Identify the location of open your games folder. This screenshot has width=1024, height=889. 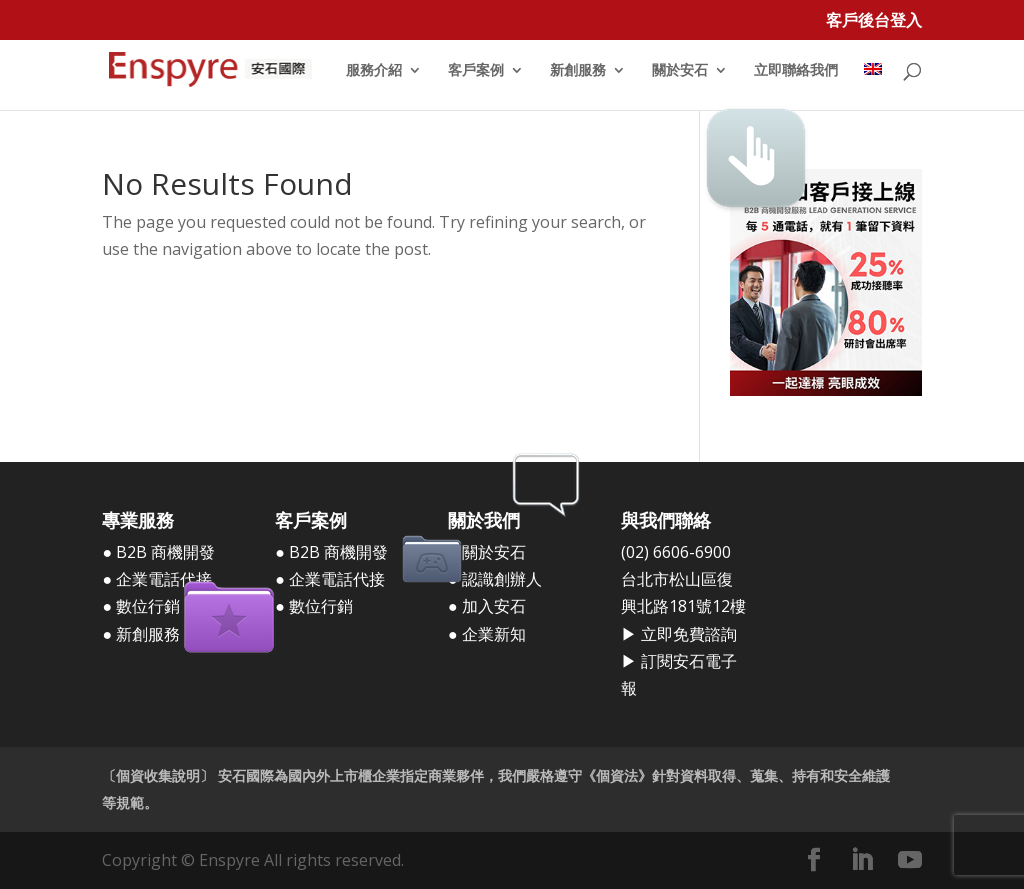
(432, 559).